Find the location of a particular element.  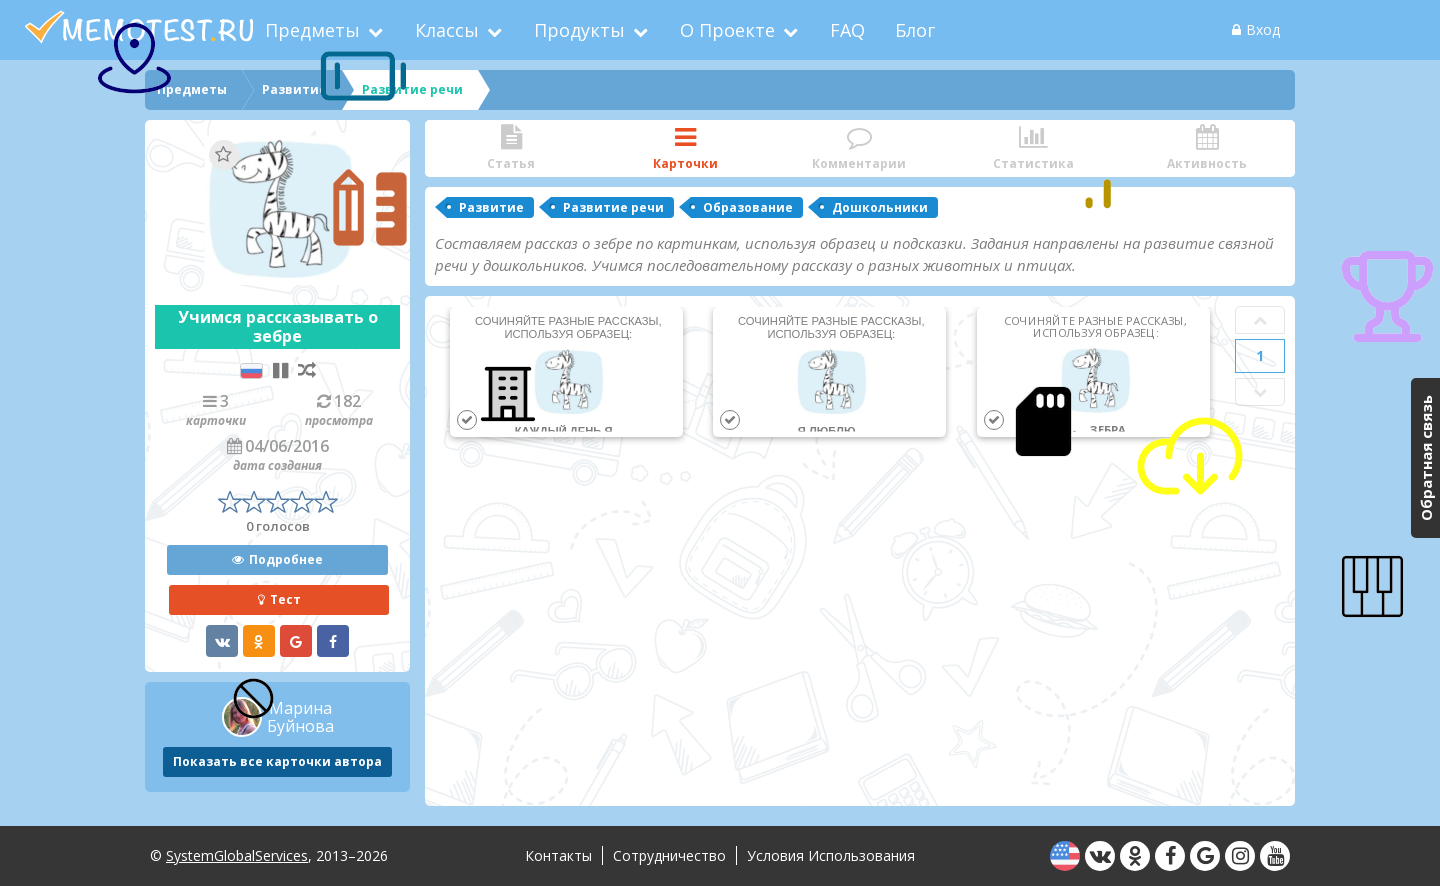

view achievements or awards is located at coordinates (1387, 296).